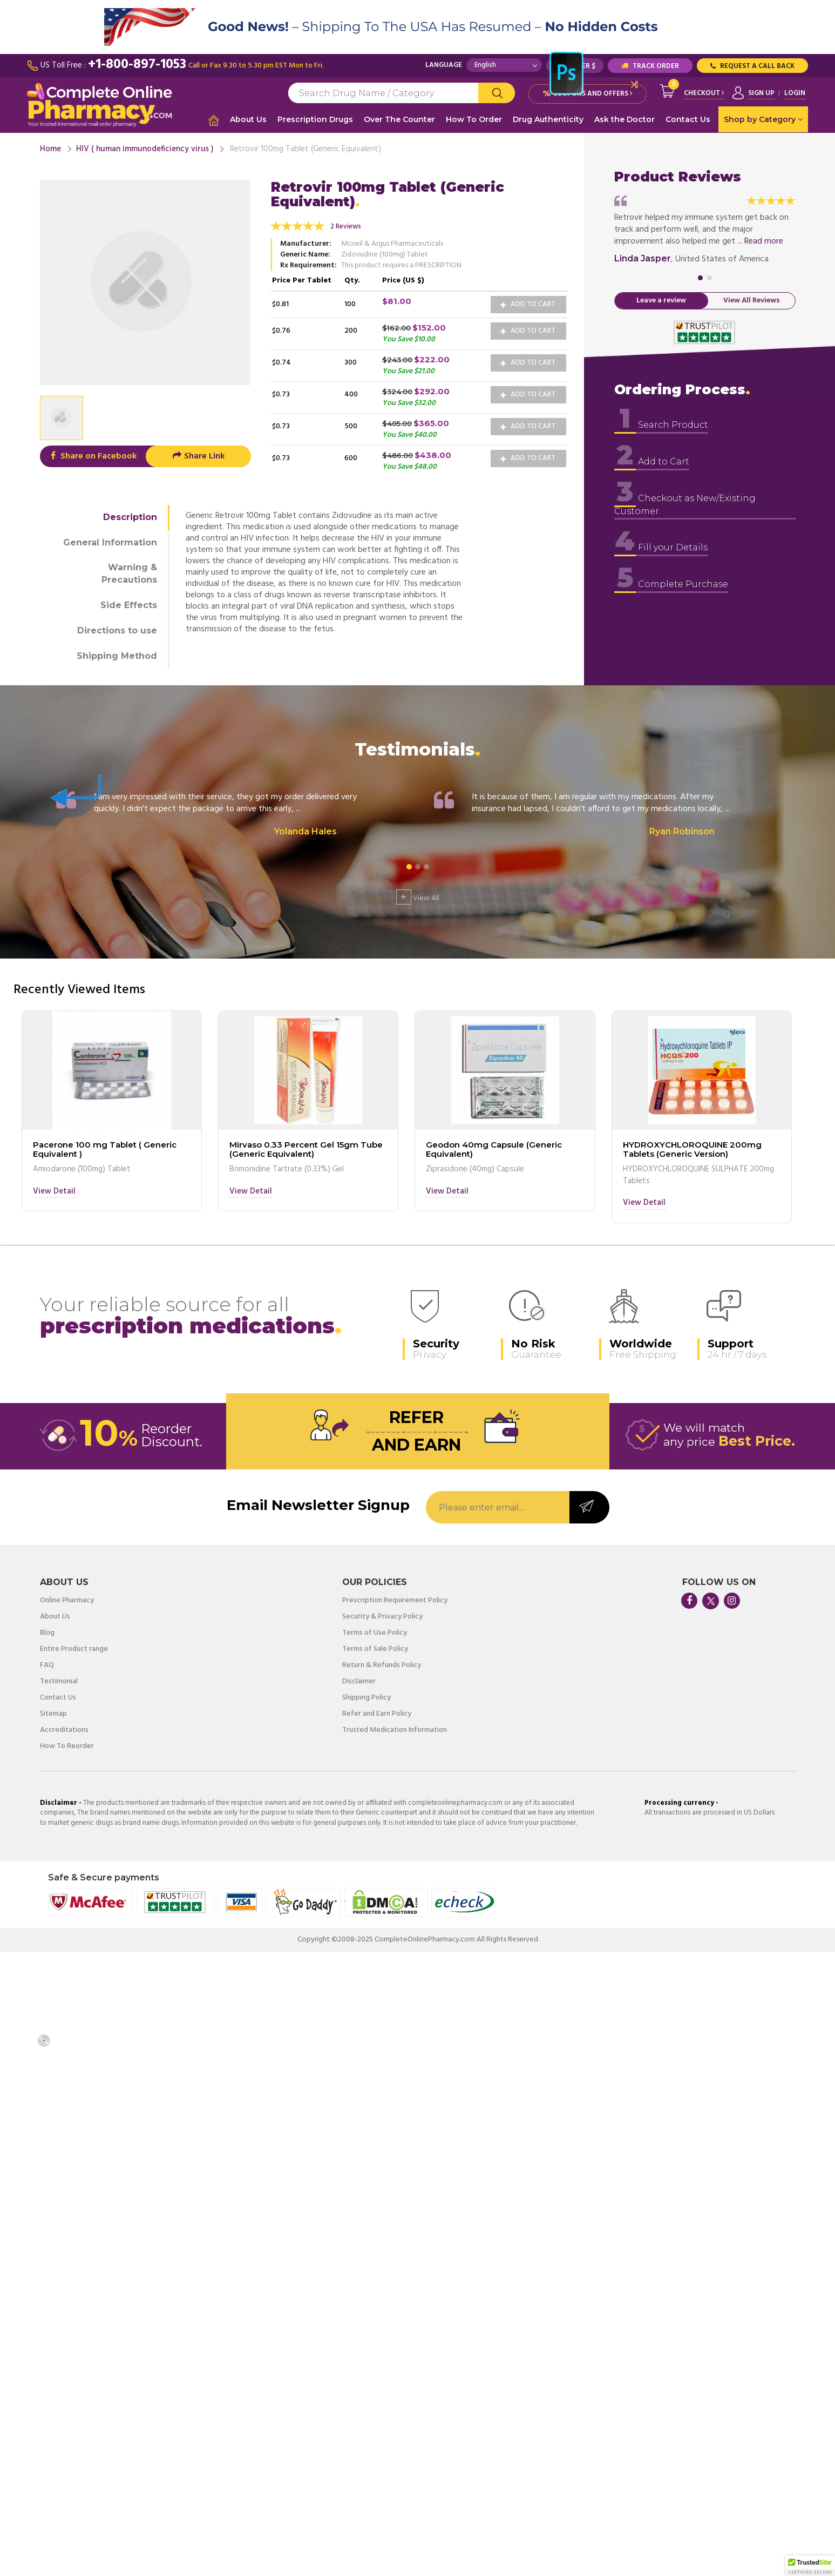 The image size is (835, 2576). What do you see at coordinates (75, 791) in the screenshot?
I see `reply to an email message` at bounding box center [75, 791].